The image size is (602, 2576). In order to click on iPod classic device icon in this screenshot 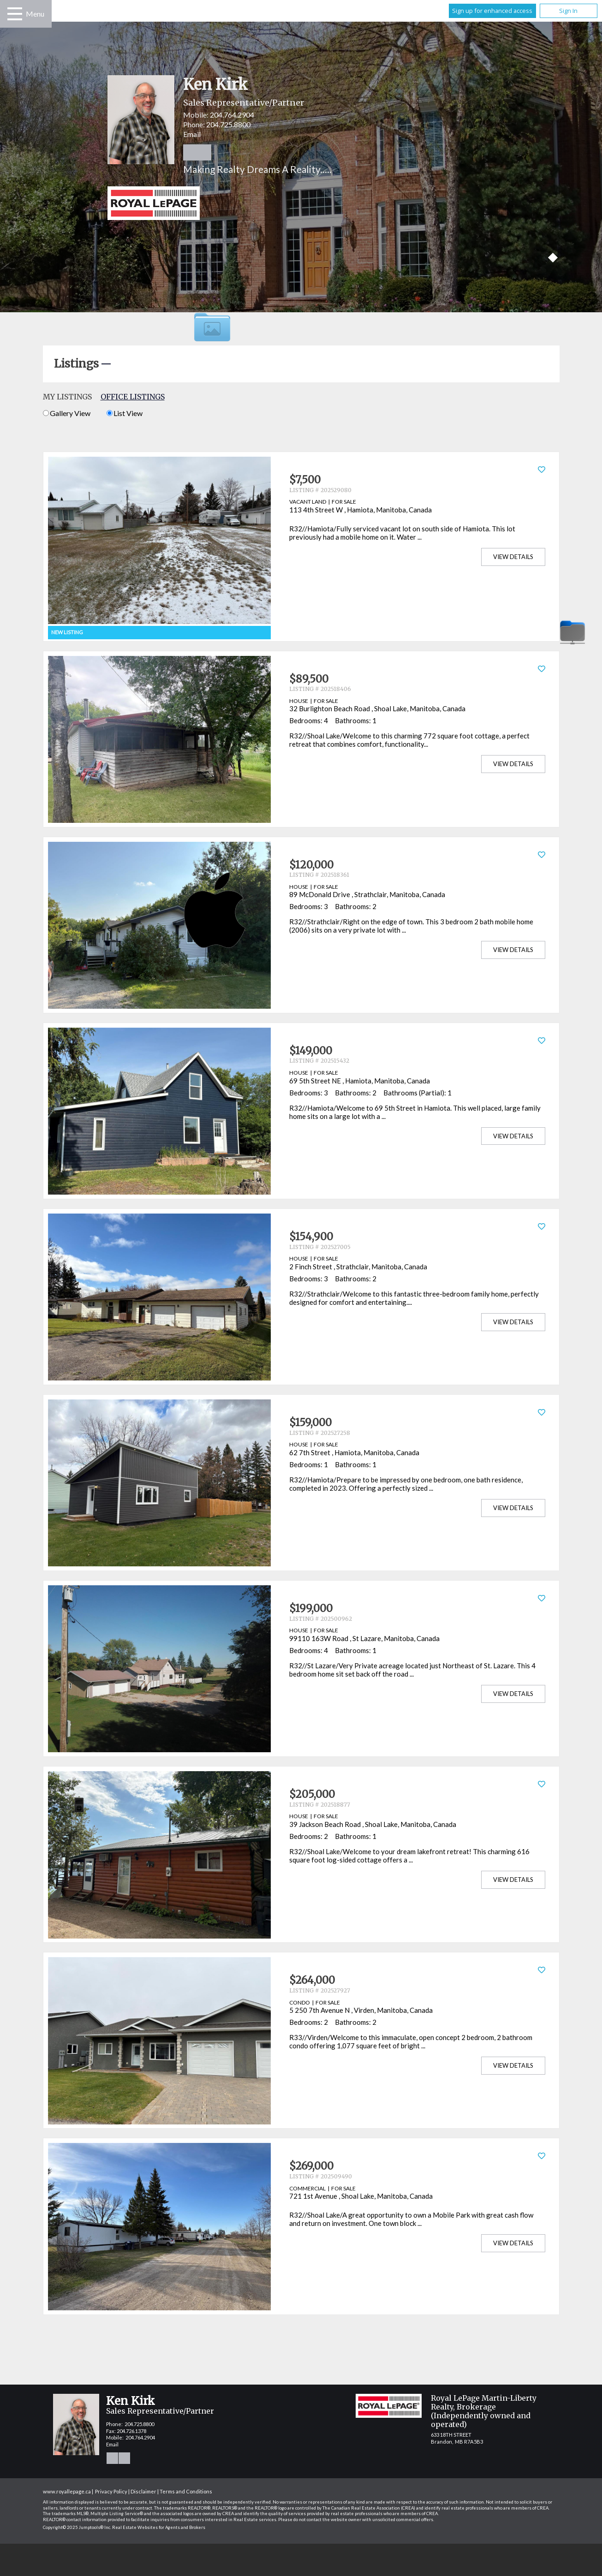, I will do `click(79, 1805)`.